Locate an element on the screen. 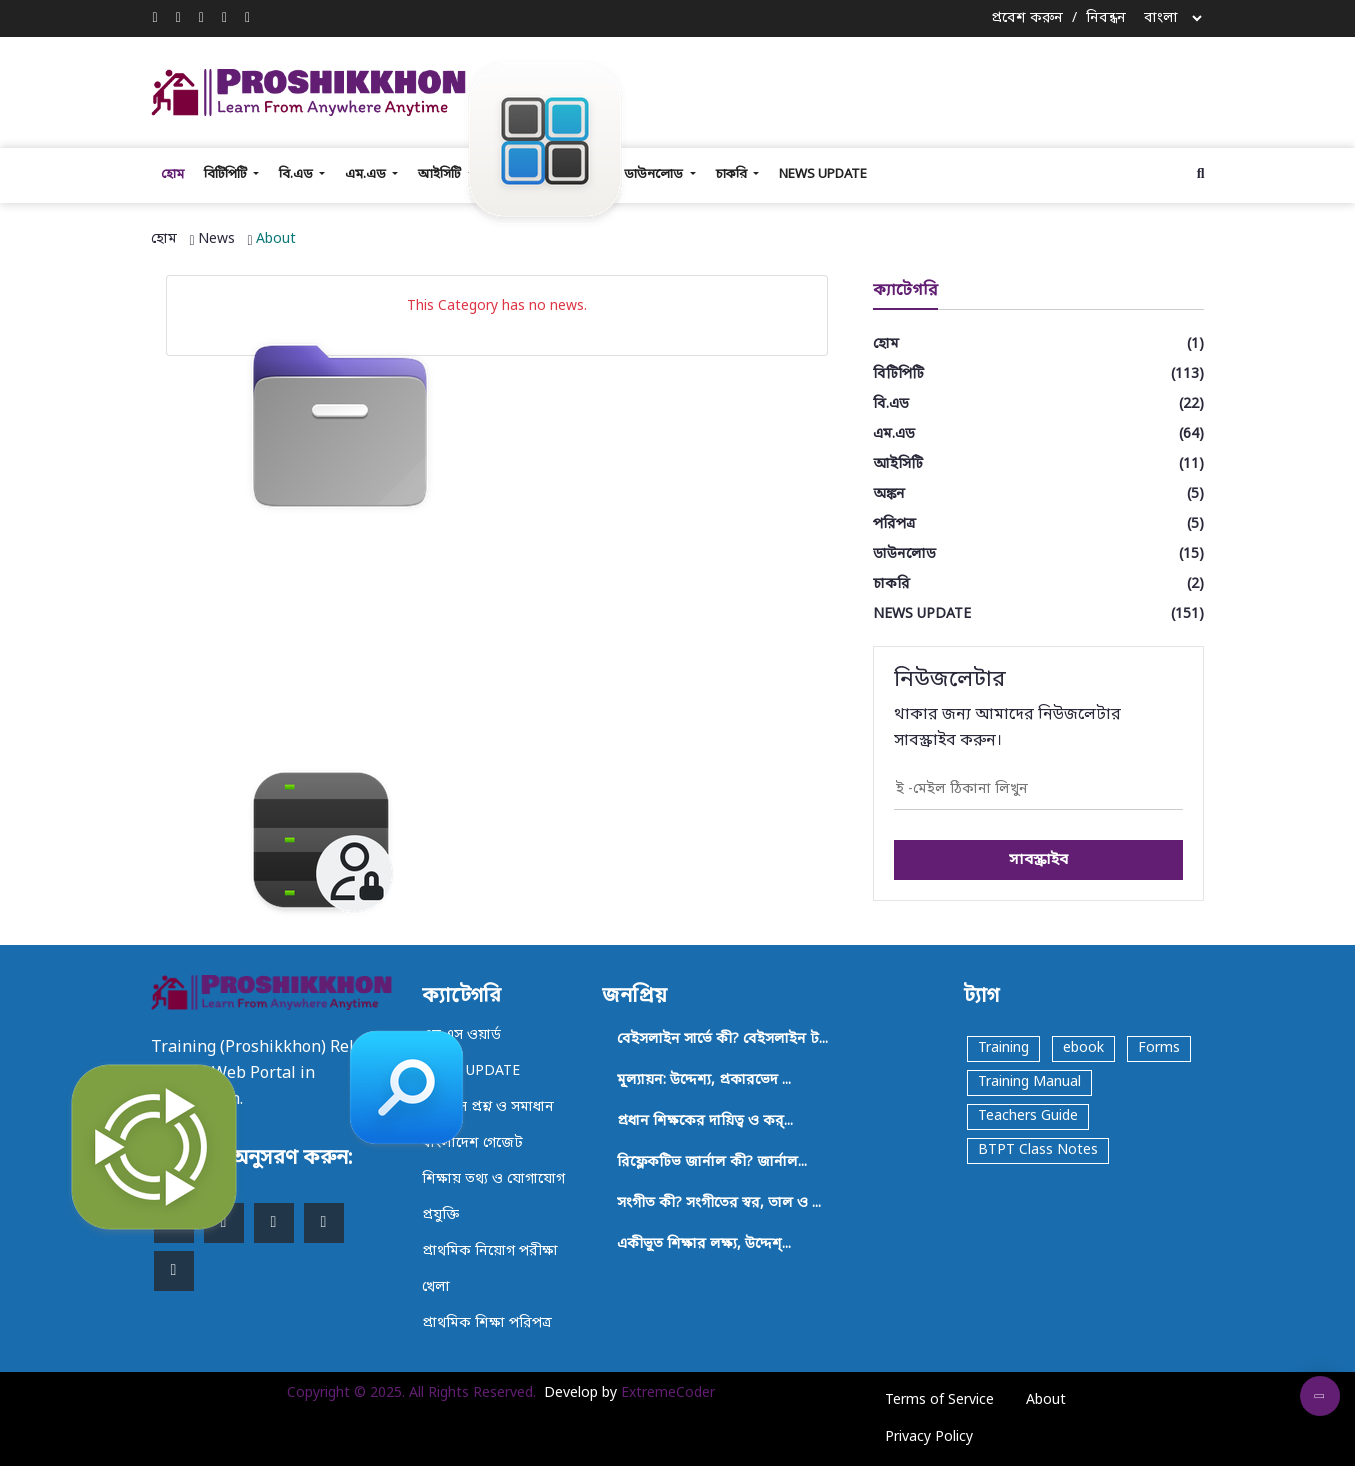  configure NIS network server preferences is located at coordinates (321, 840).